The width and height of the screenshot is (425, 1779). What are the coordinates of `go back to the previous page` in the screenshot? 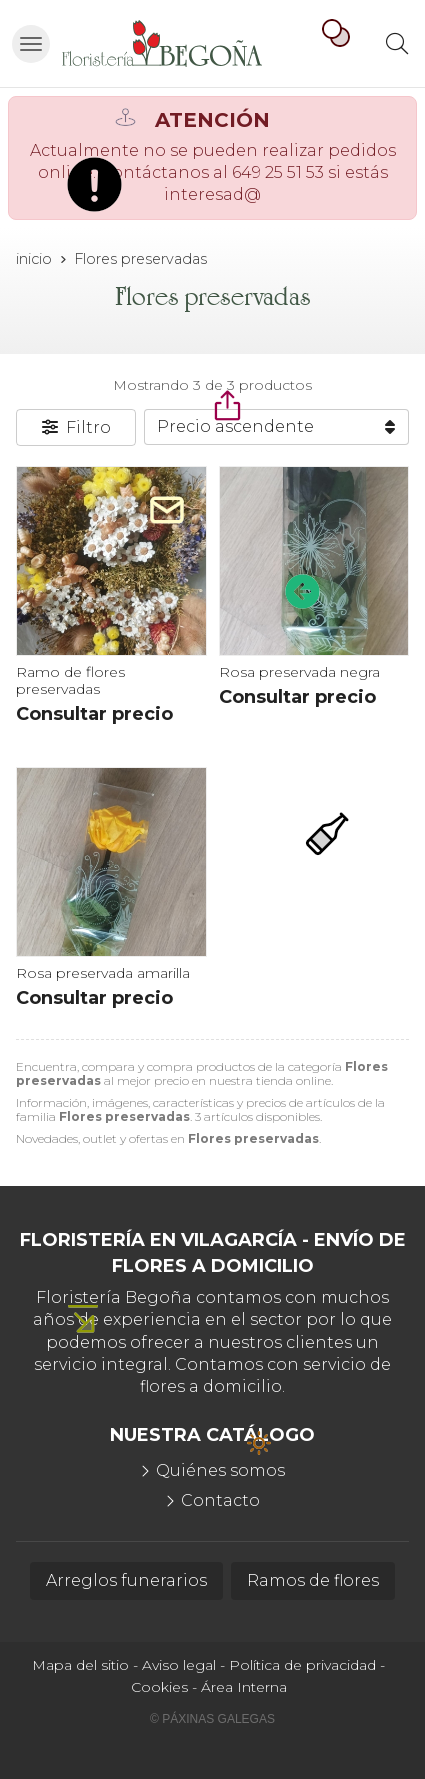 It's located at (302, 591).